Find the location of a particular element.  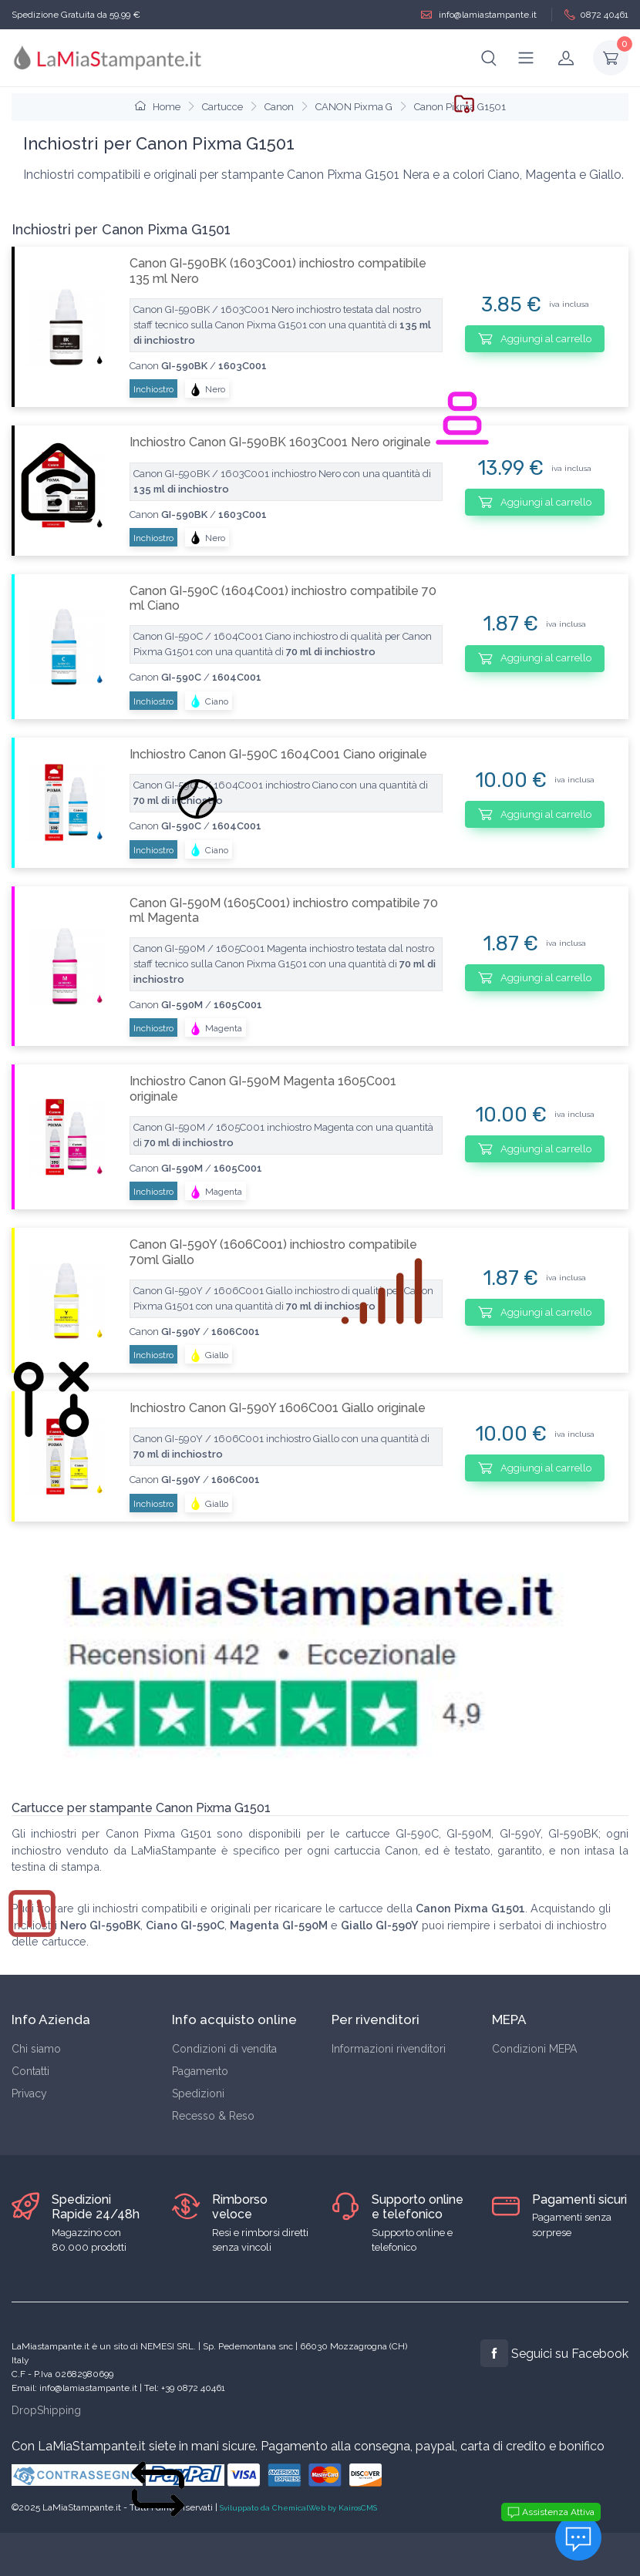

access smart home settings is located at coordinates (58, 483).